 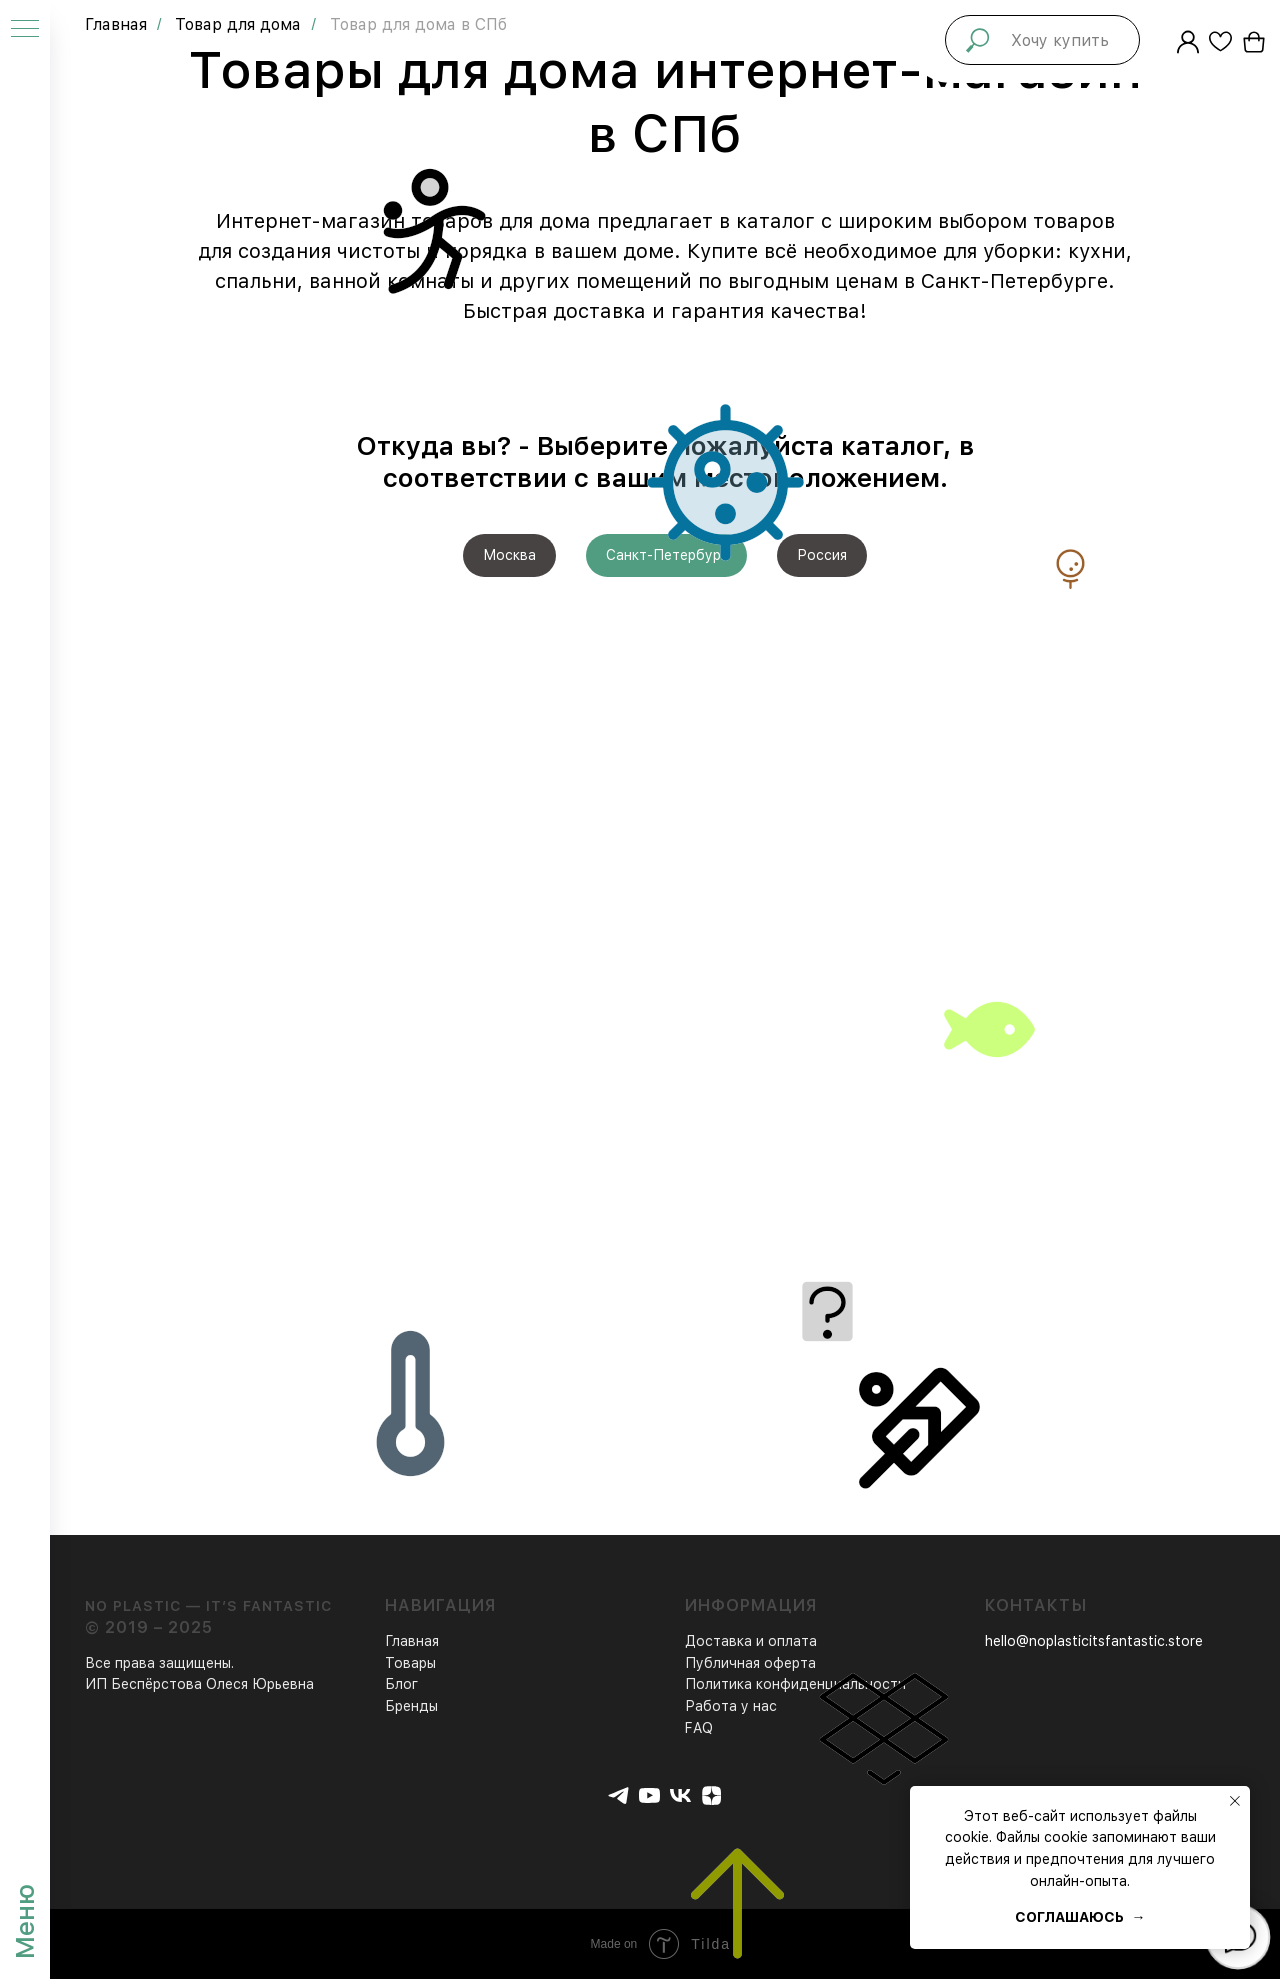 What do you see at coordinates (430, 229) in the screenshot?
I see `access throwing or toss-related activities` at bounding box center [430, 229].